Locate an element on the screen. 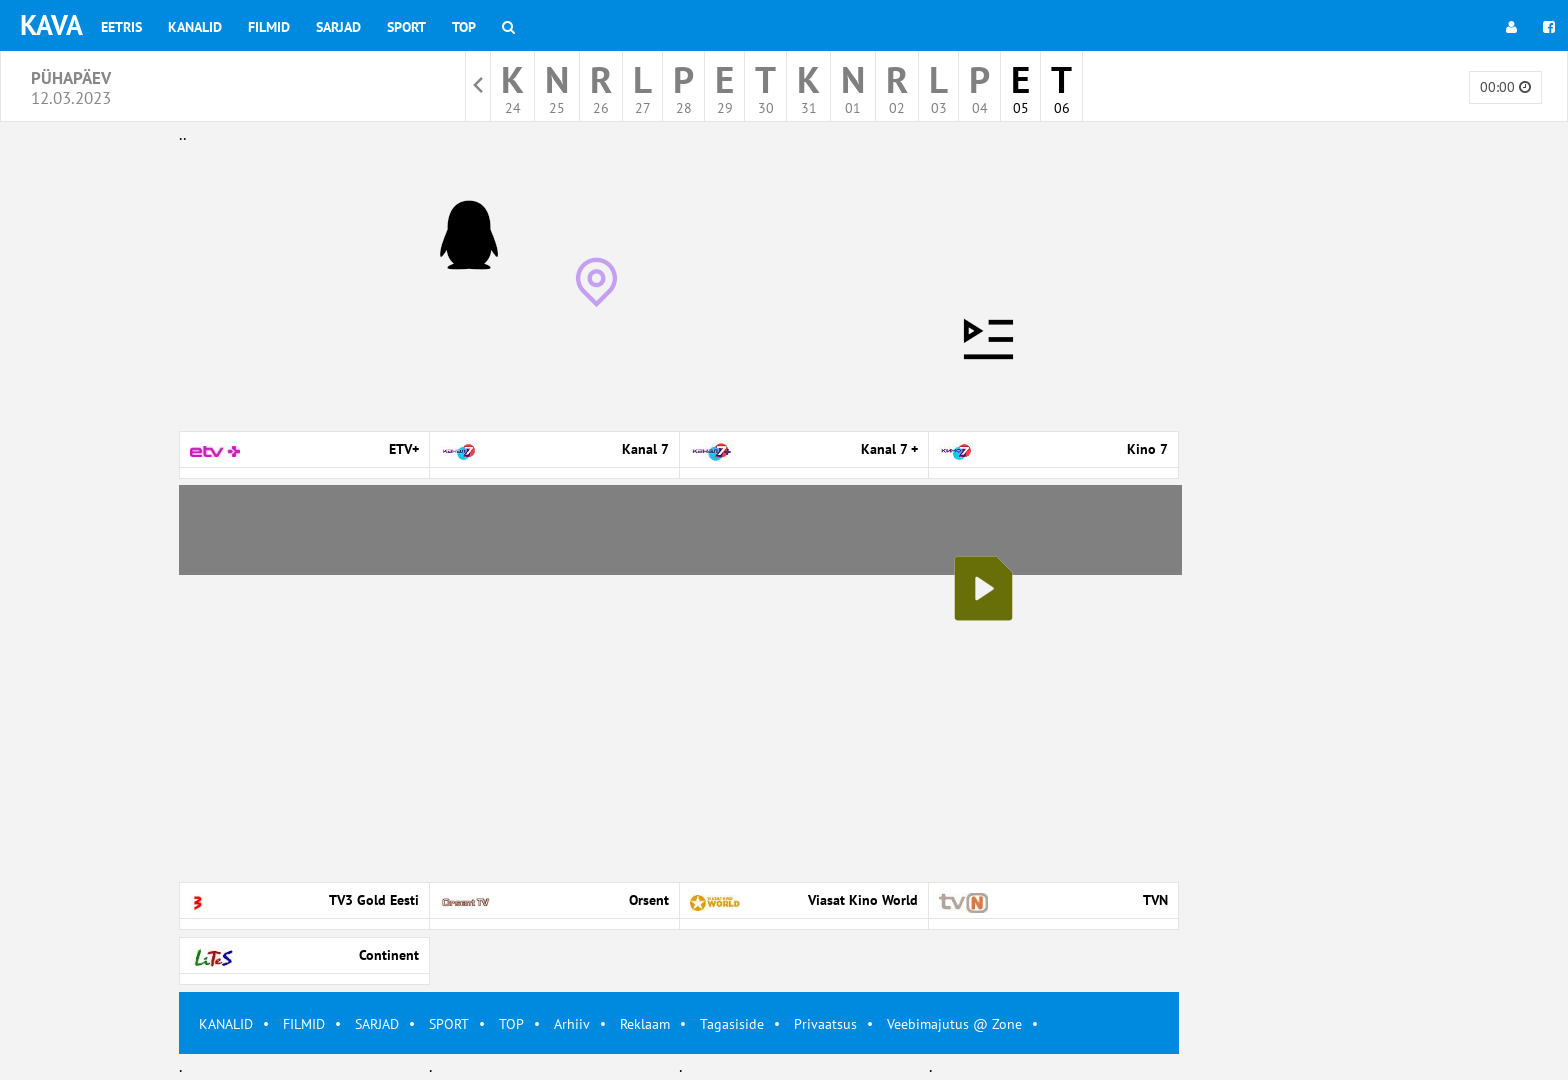 The width and height of the screenshot is (1568, 1080). view your playlist is located at coordinates (988, 339).